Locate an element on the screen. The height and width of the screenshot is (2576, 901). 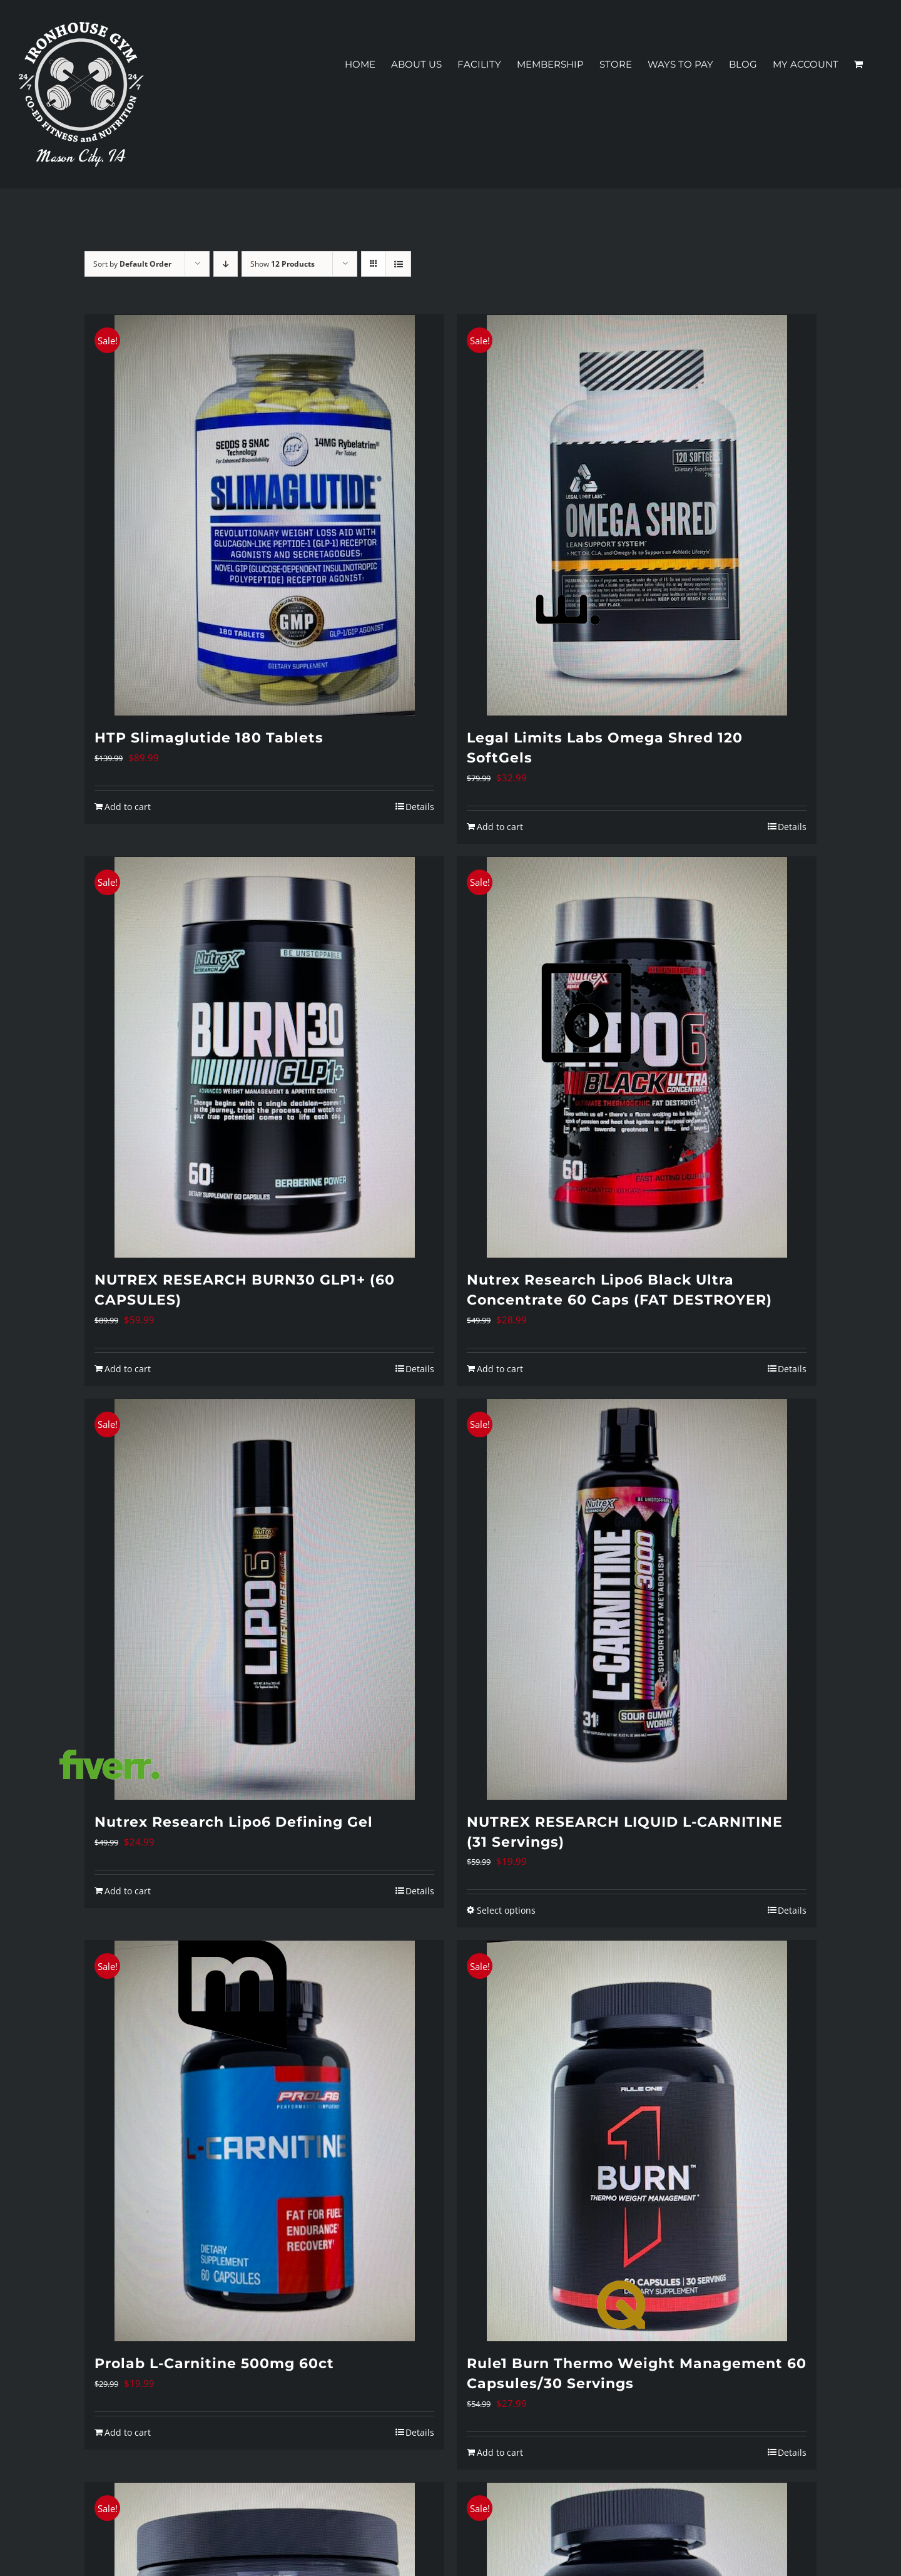
quicktime media player logo is located at coordinates (621, 2304).